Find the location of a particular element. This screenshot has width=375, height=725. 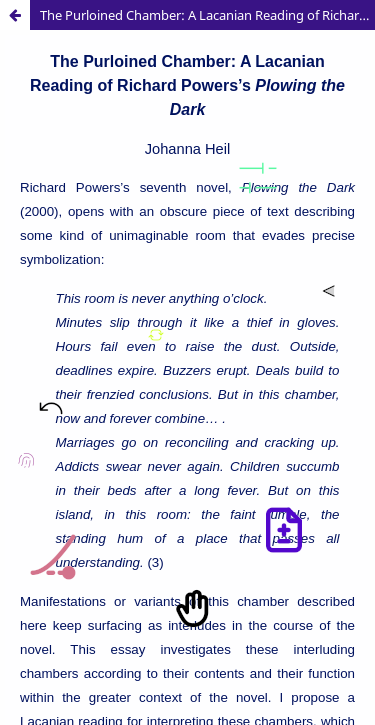

stop or pause an action is located at coordinates (193, 608).